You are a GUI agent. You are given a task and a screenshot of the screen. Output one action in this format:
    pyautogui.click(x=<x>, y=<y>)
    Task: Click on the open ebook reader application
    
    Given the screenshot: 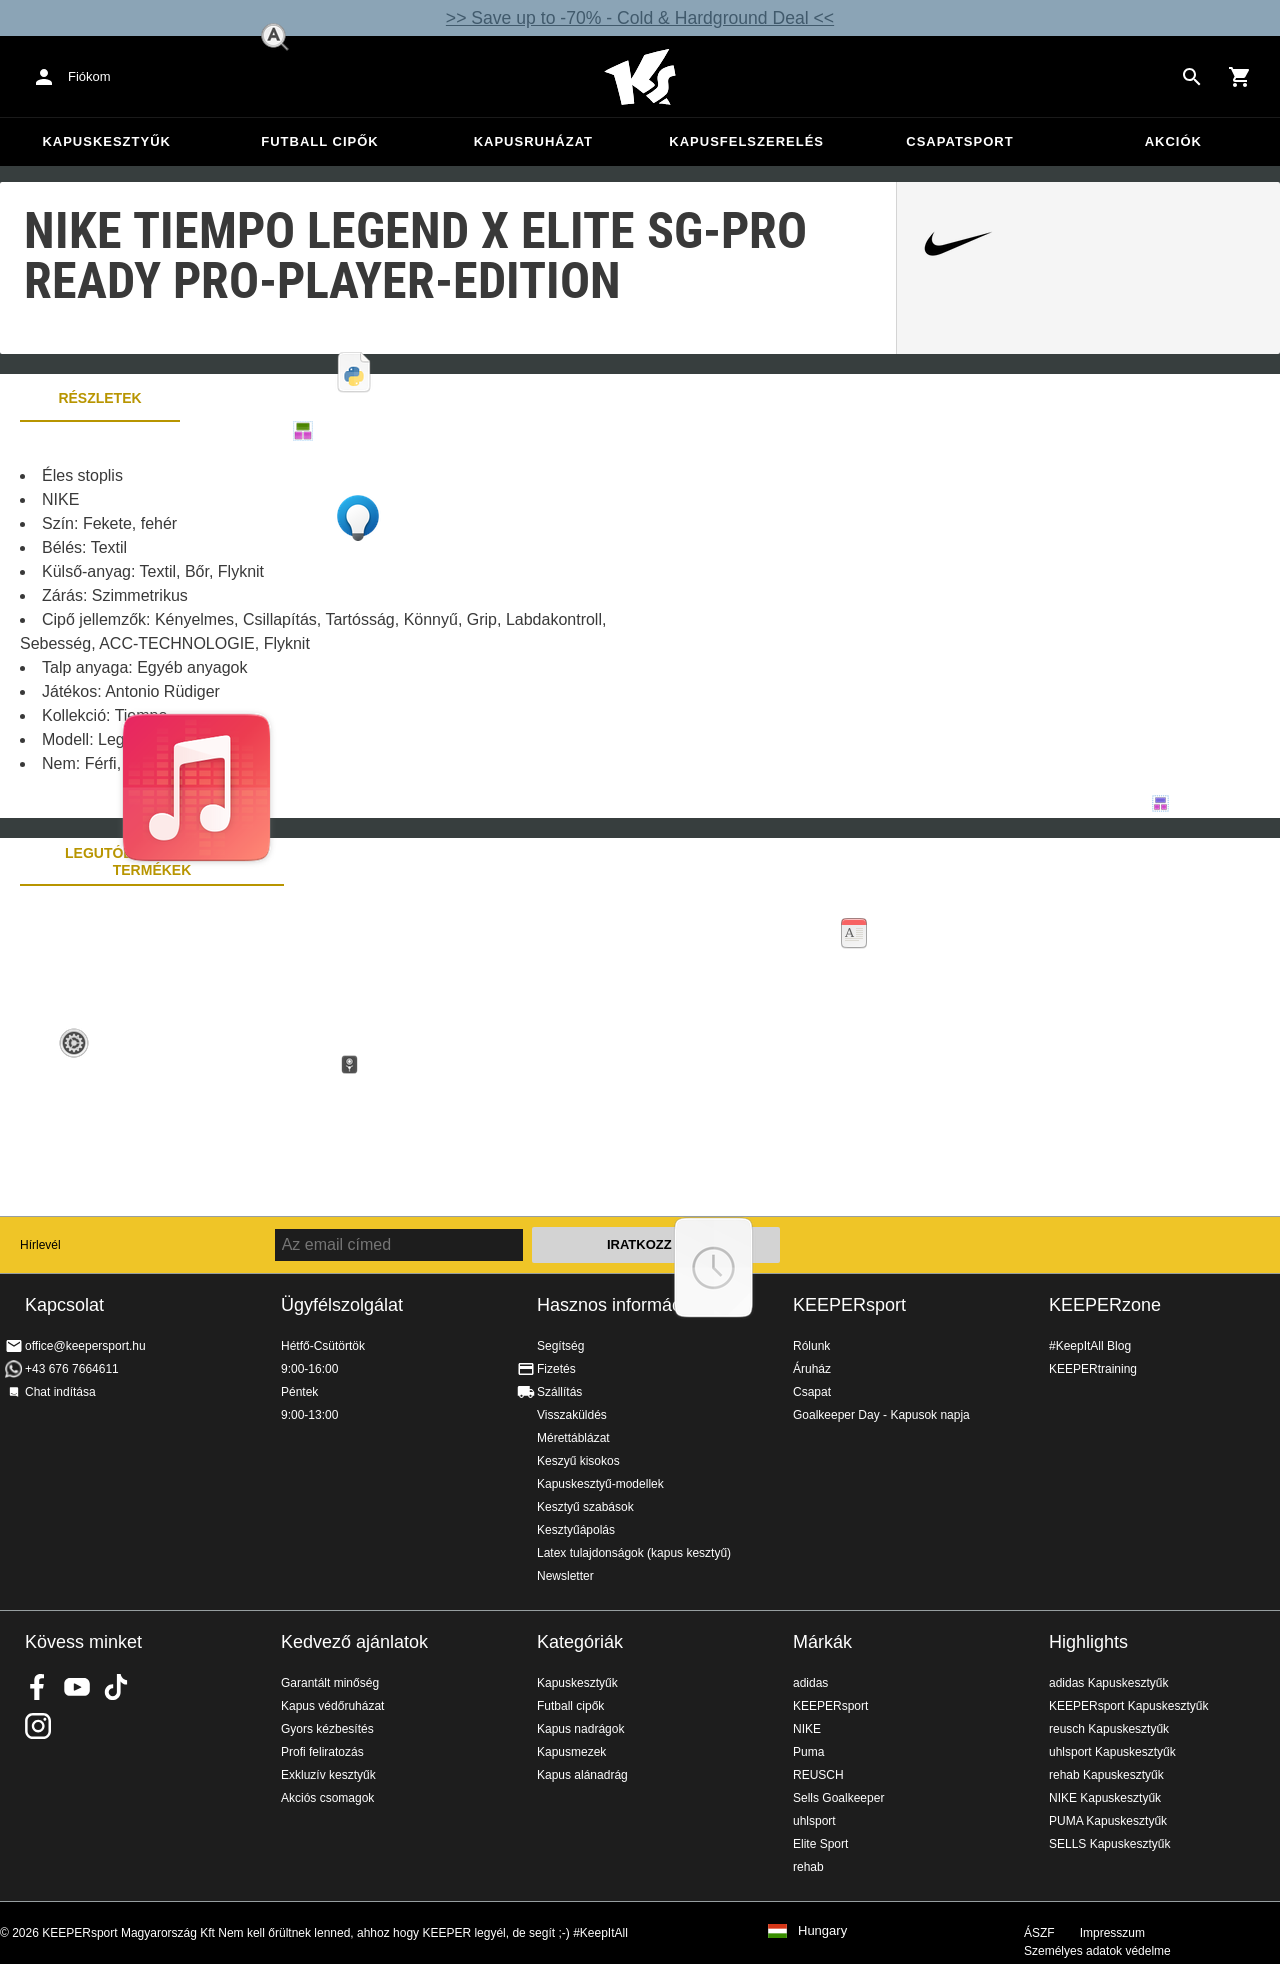 What is the action you would take?
    pyautogui.click(x=854, y=933)
    